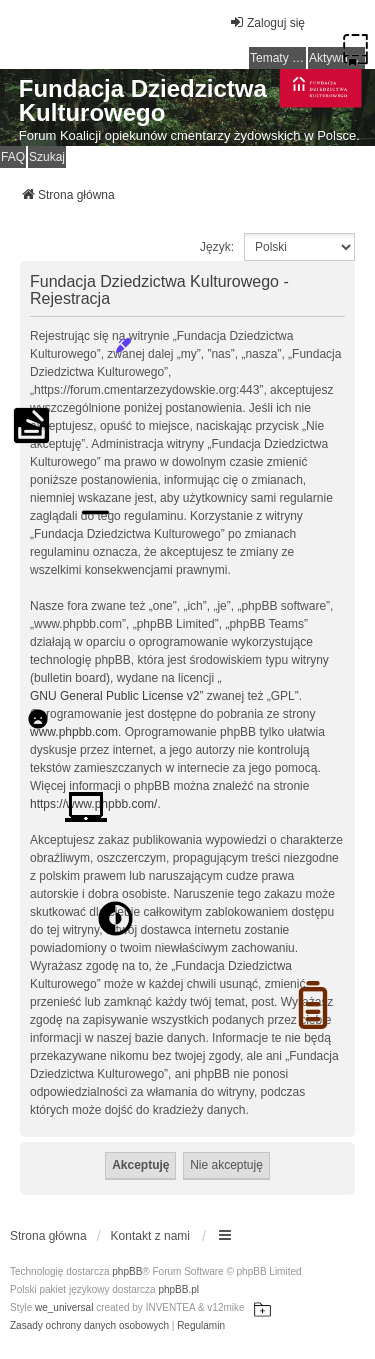 Image resolution: width=375 pixels, height=1359 pixels. I want to click on rate experience as negative or unsatisfied, so click(38, 719).